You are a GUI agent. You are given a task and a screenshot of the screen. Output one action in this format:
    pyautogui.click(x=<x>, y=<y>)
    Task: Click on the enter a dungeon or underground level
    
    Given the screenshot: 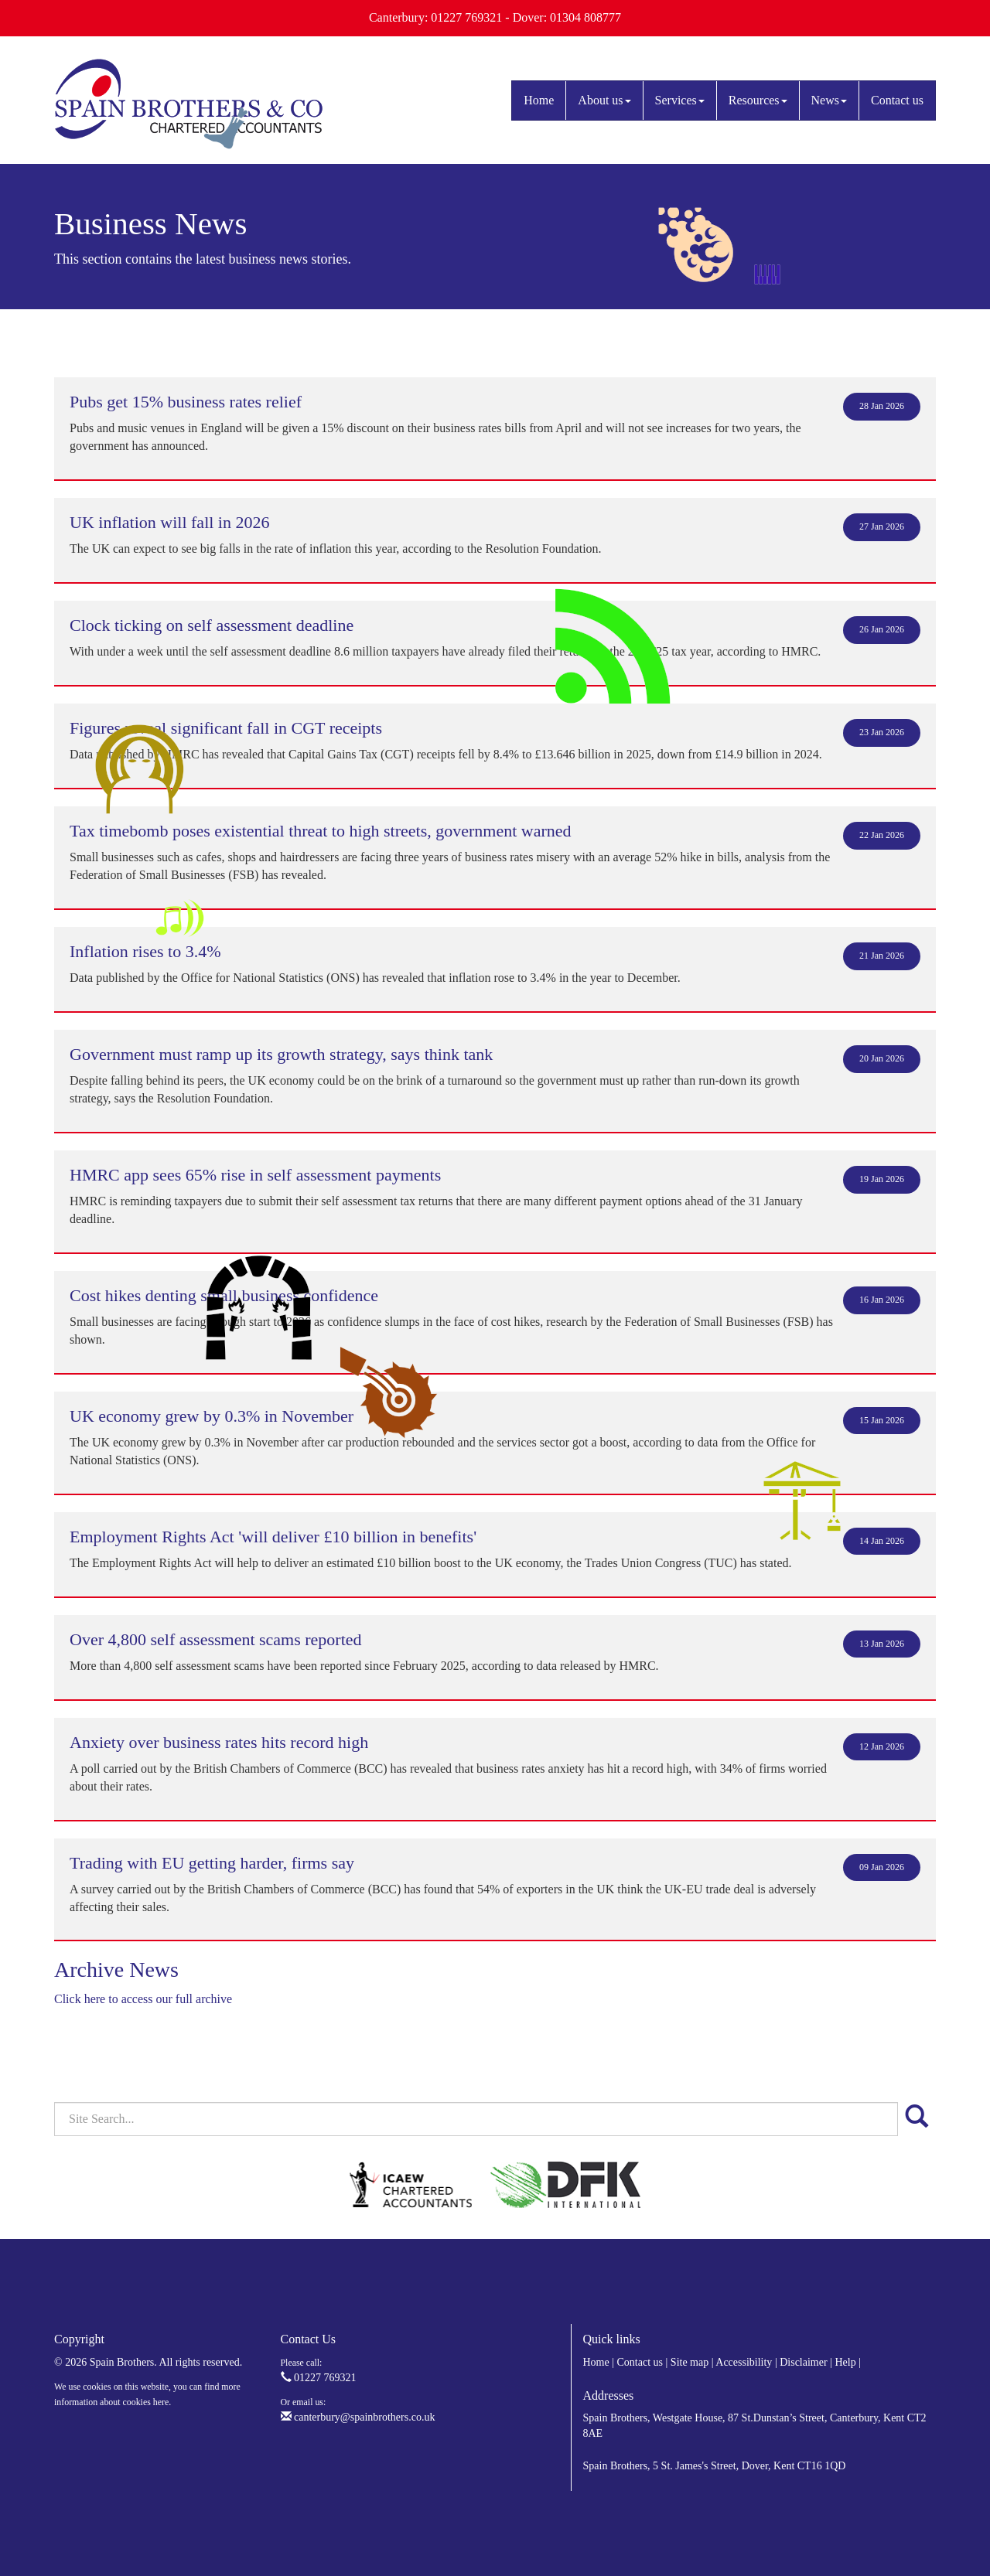 What is the action you would take?
    pyautogui.click(x=258, y=1307)
    